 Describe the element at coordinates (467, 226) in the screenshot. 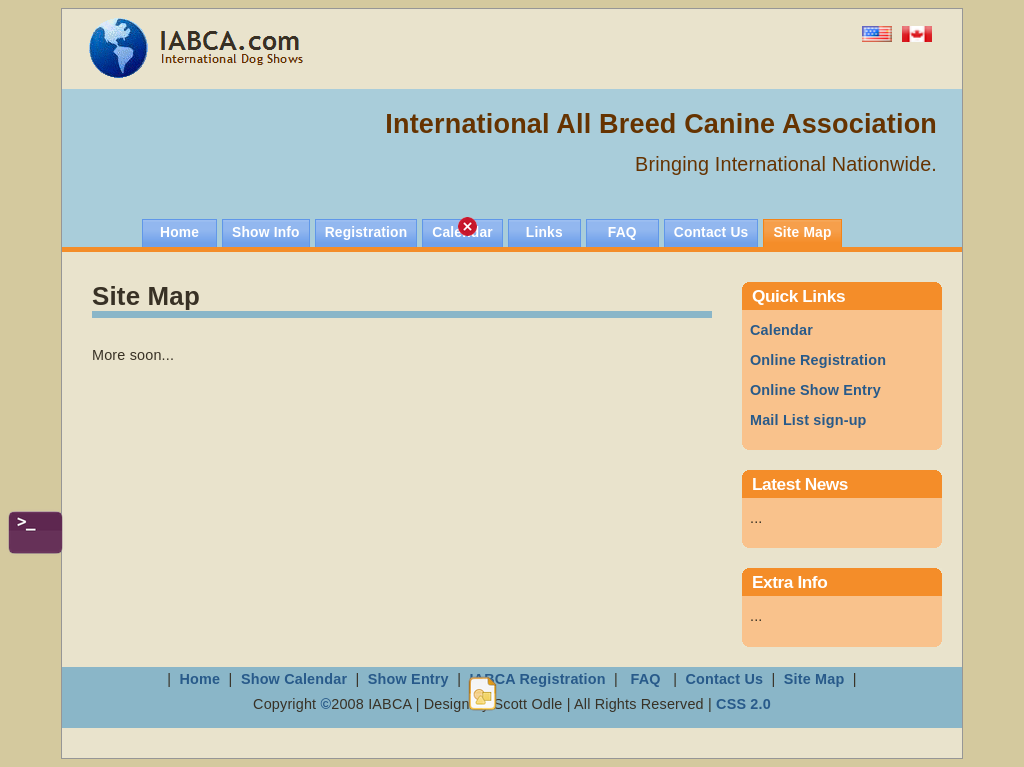

I see `cancel the current action or operation` at that location.